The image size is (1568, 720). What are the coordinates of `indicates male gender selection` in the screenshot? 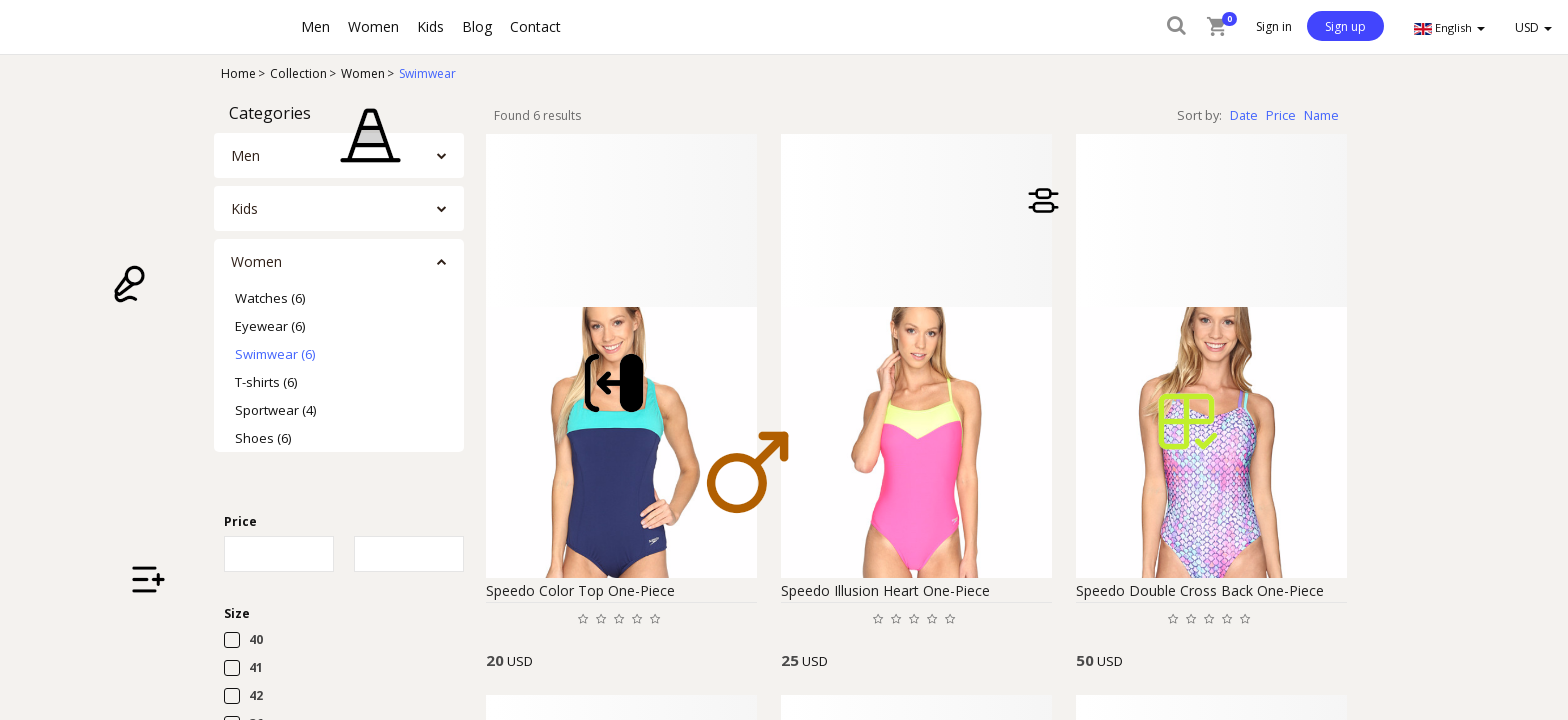 It's located at (745, 474).